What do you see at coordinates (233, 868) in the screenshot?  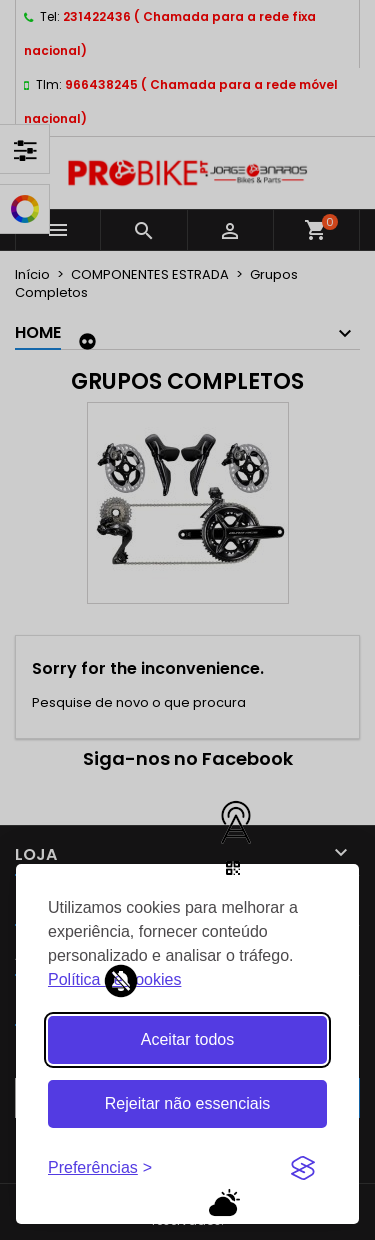 I see `scan or generate a QR code` at bounding box center [233, 868].